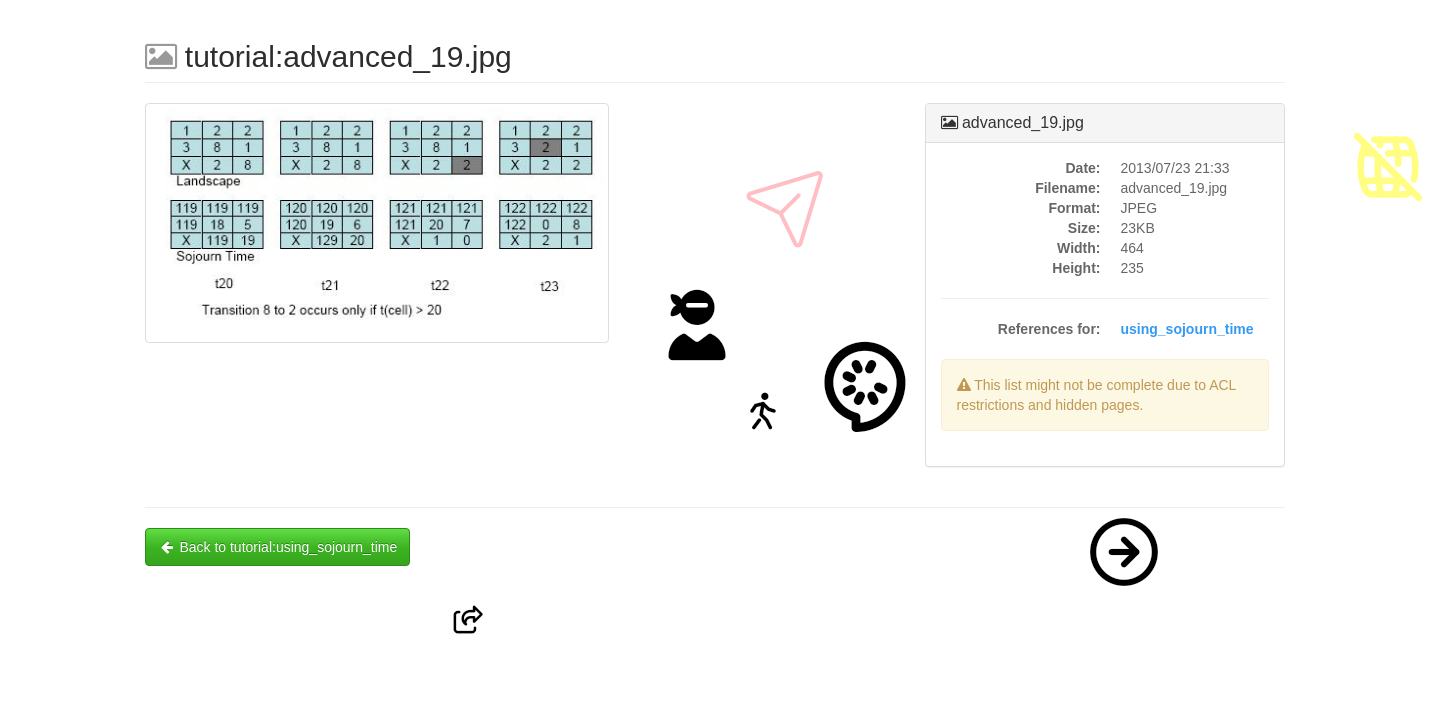  Describe the element at coordinates (467, 619) in the screenshot. I see `share this content externally` at that location.